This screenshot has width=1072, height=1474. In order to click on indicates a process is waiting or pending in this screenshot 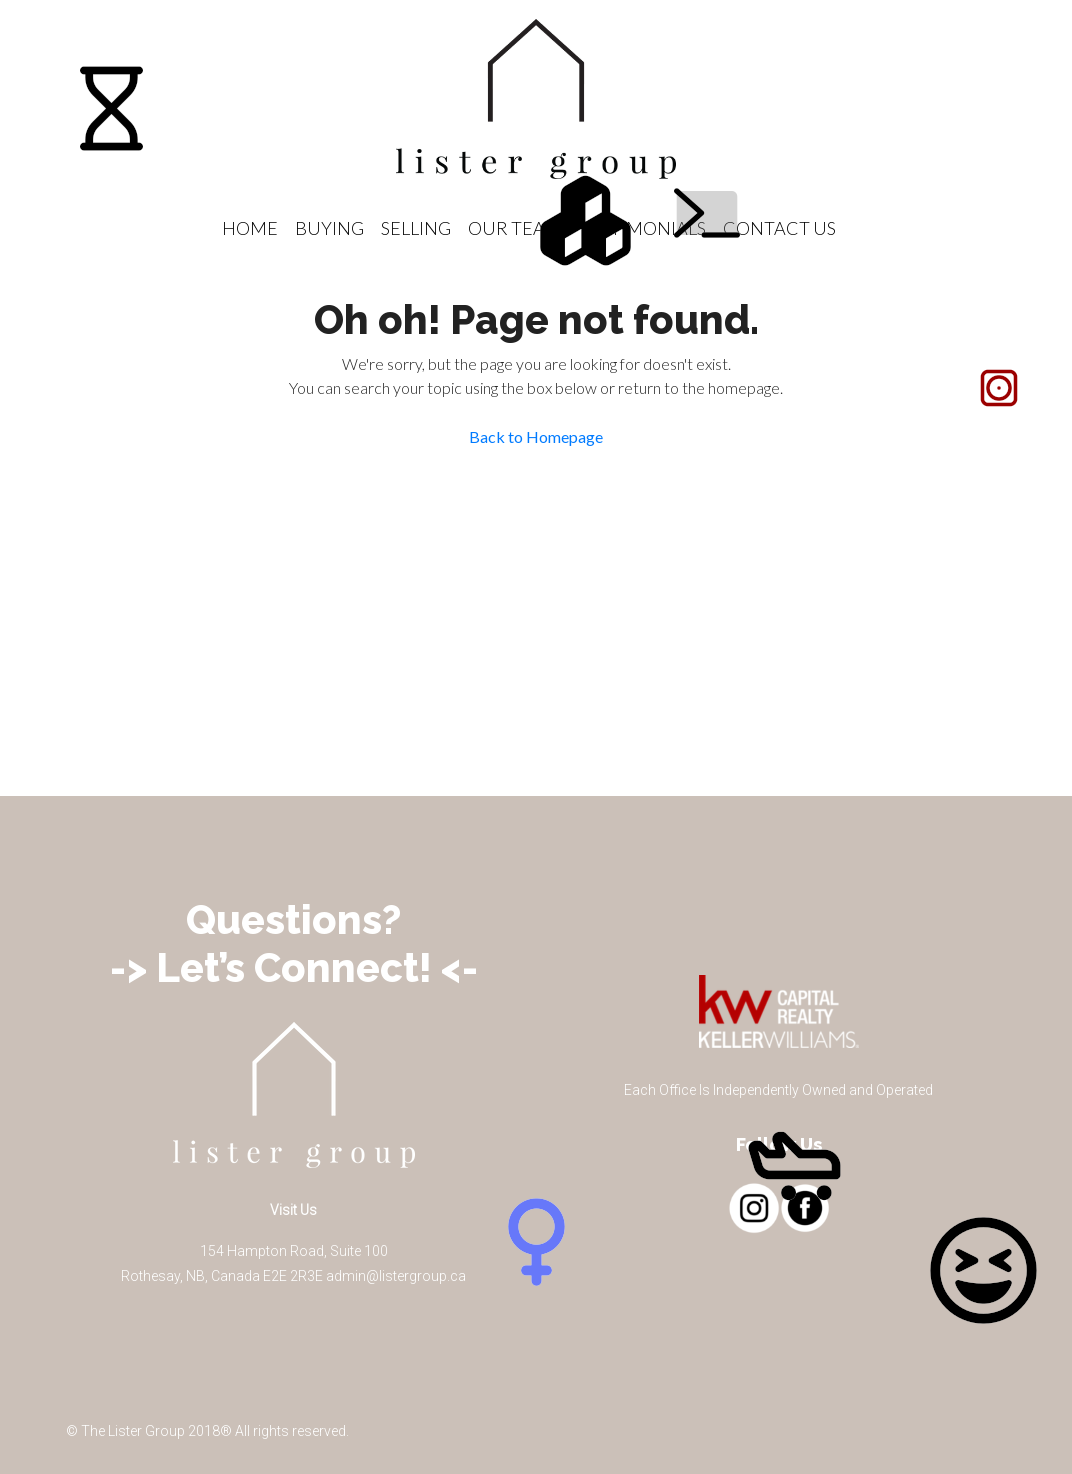, I will do `click(111, 108)`.